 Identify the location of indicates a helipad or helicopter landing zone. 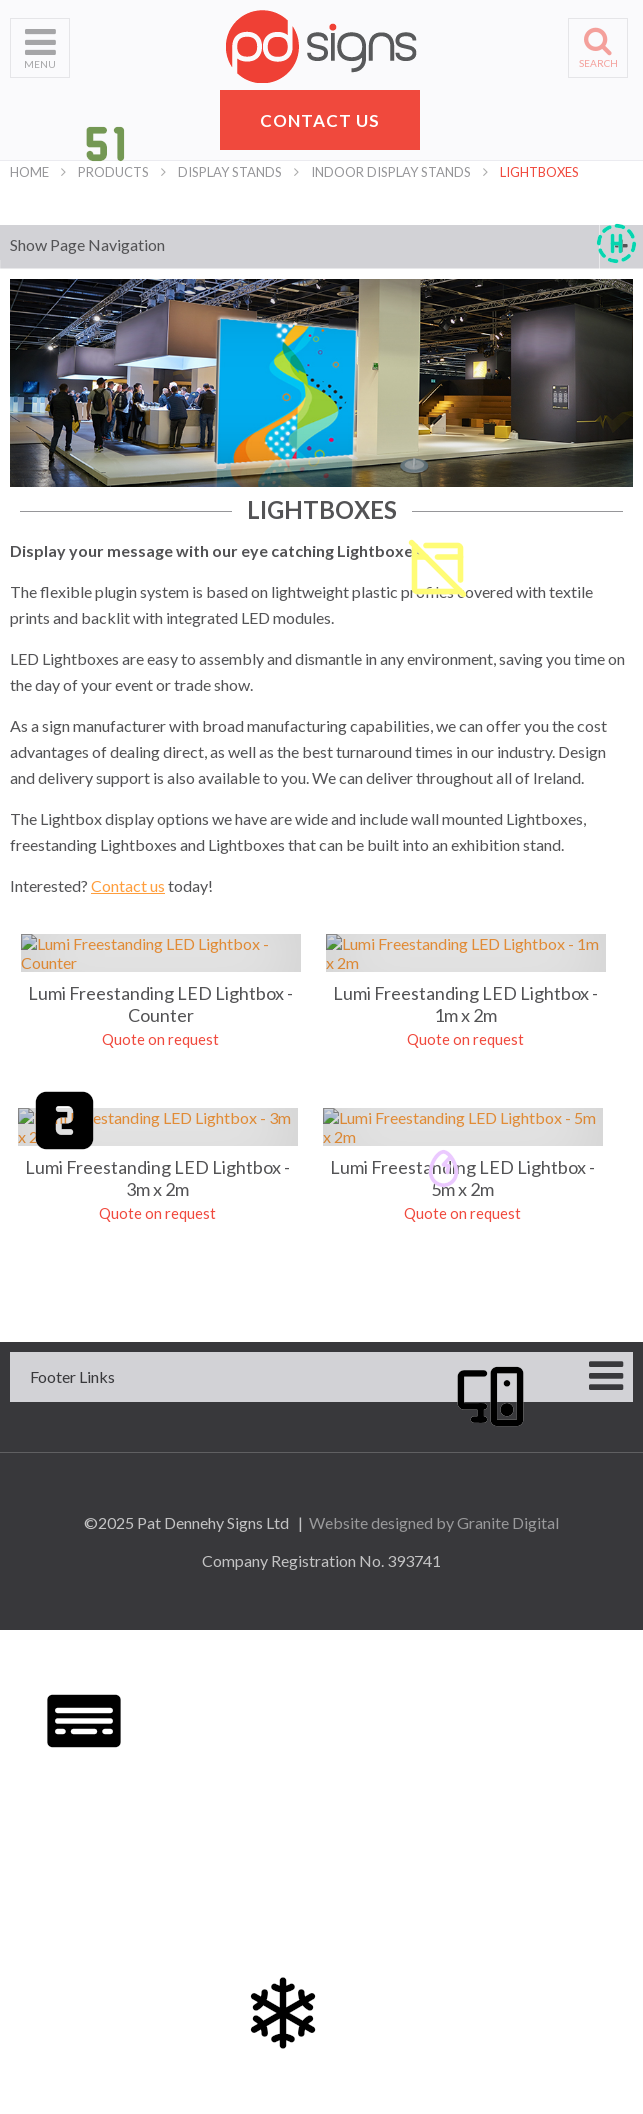
(616, 243).